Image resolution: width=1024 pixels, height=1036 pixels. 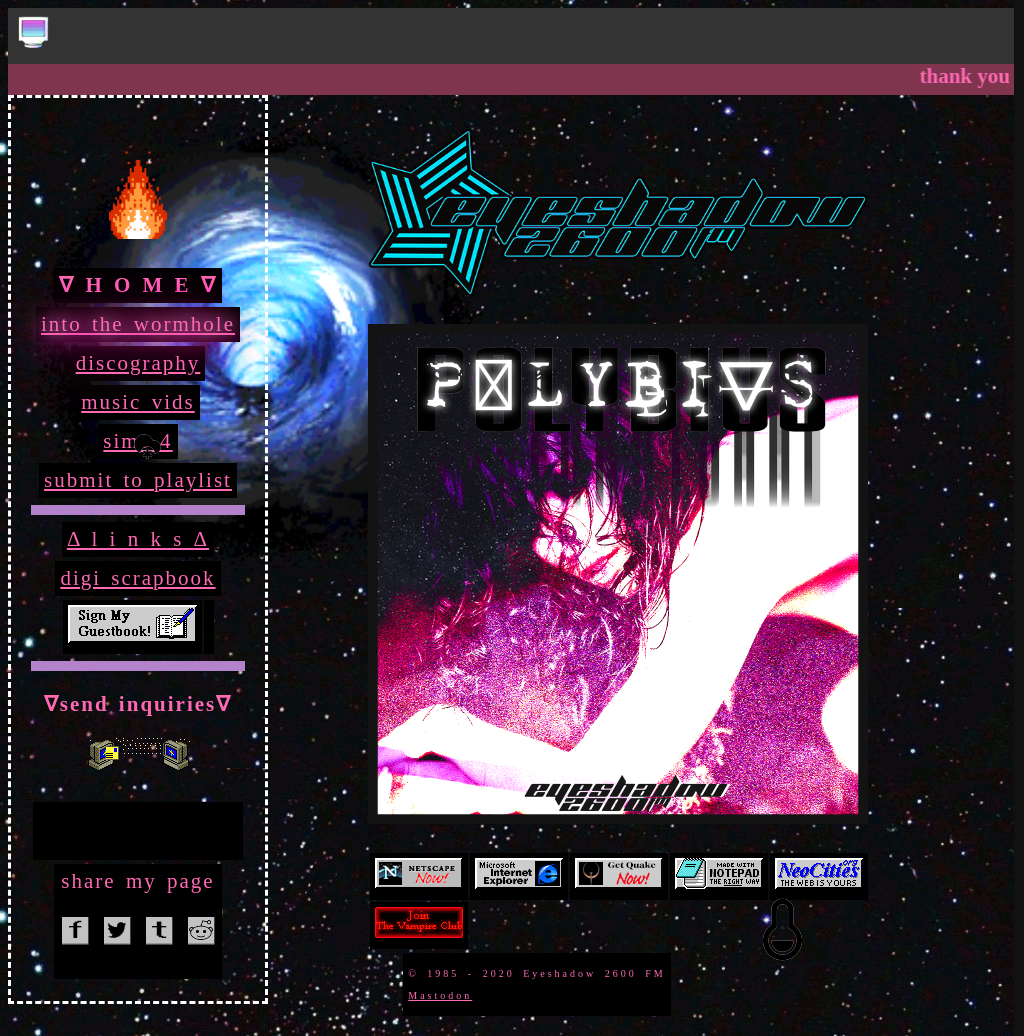 I want to click on indicates snowy weather conditions, so click(x=147, y=446).